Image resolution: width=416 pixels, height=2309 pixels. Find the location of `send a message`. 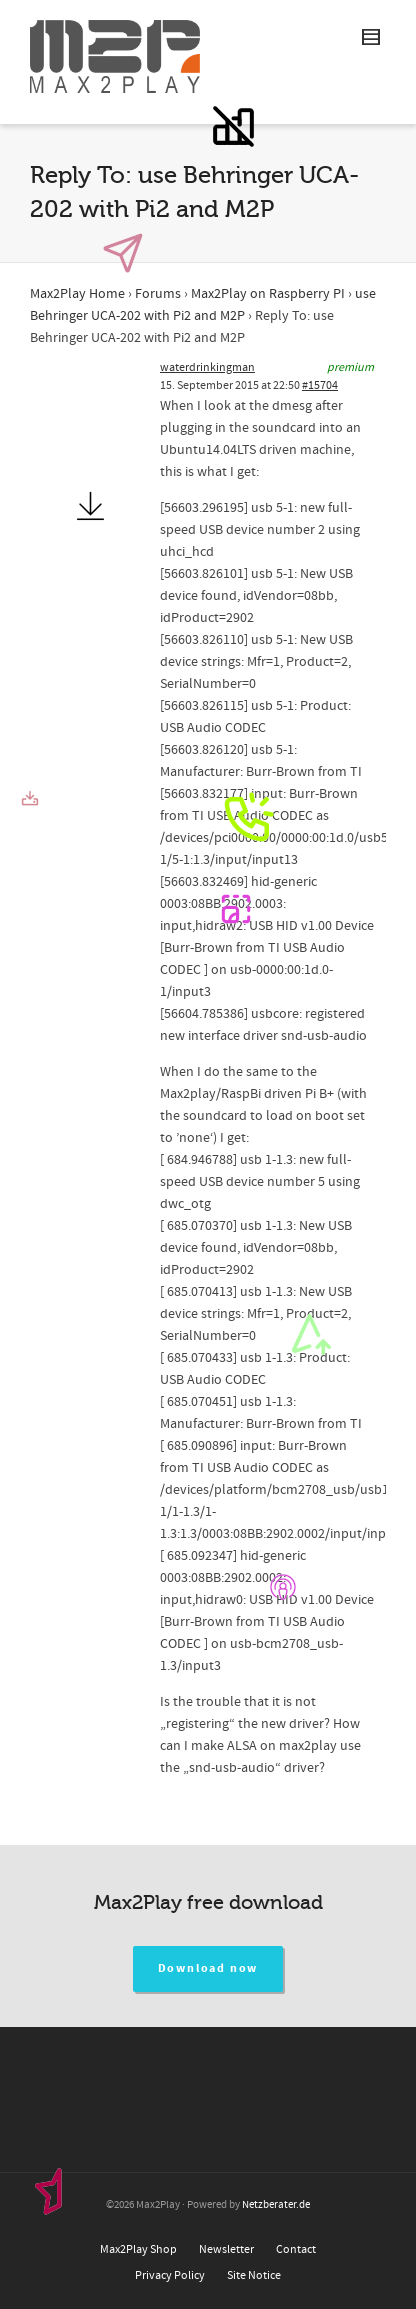

send a message is located at coordinates (122, 253).